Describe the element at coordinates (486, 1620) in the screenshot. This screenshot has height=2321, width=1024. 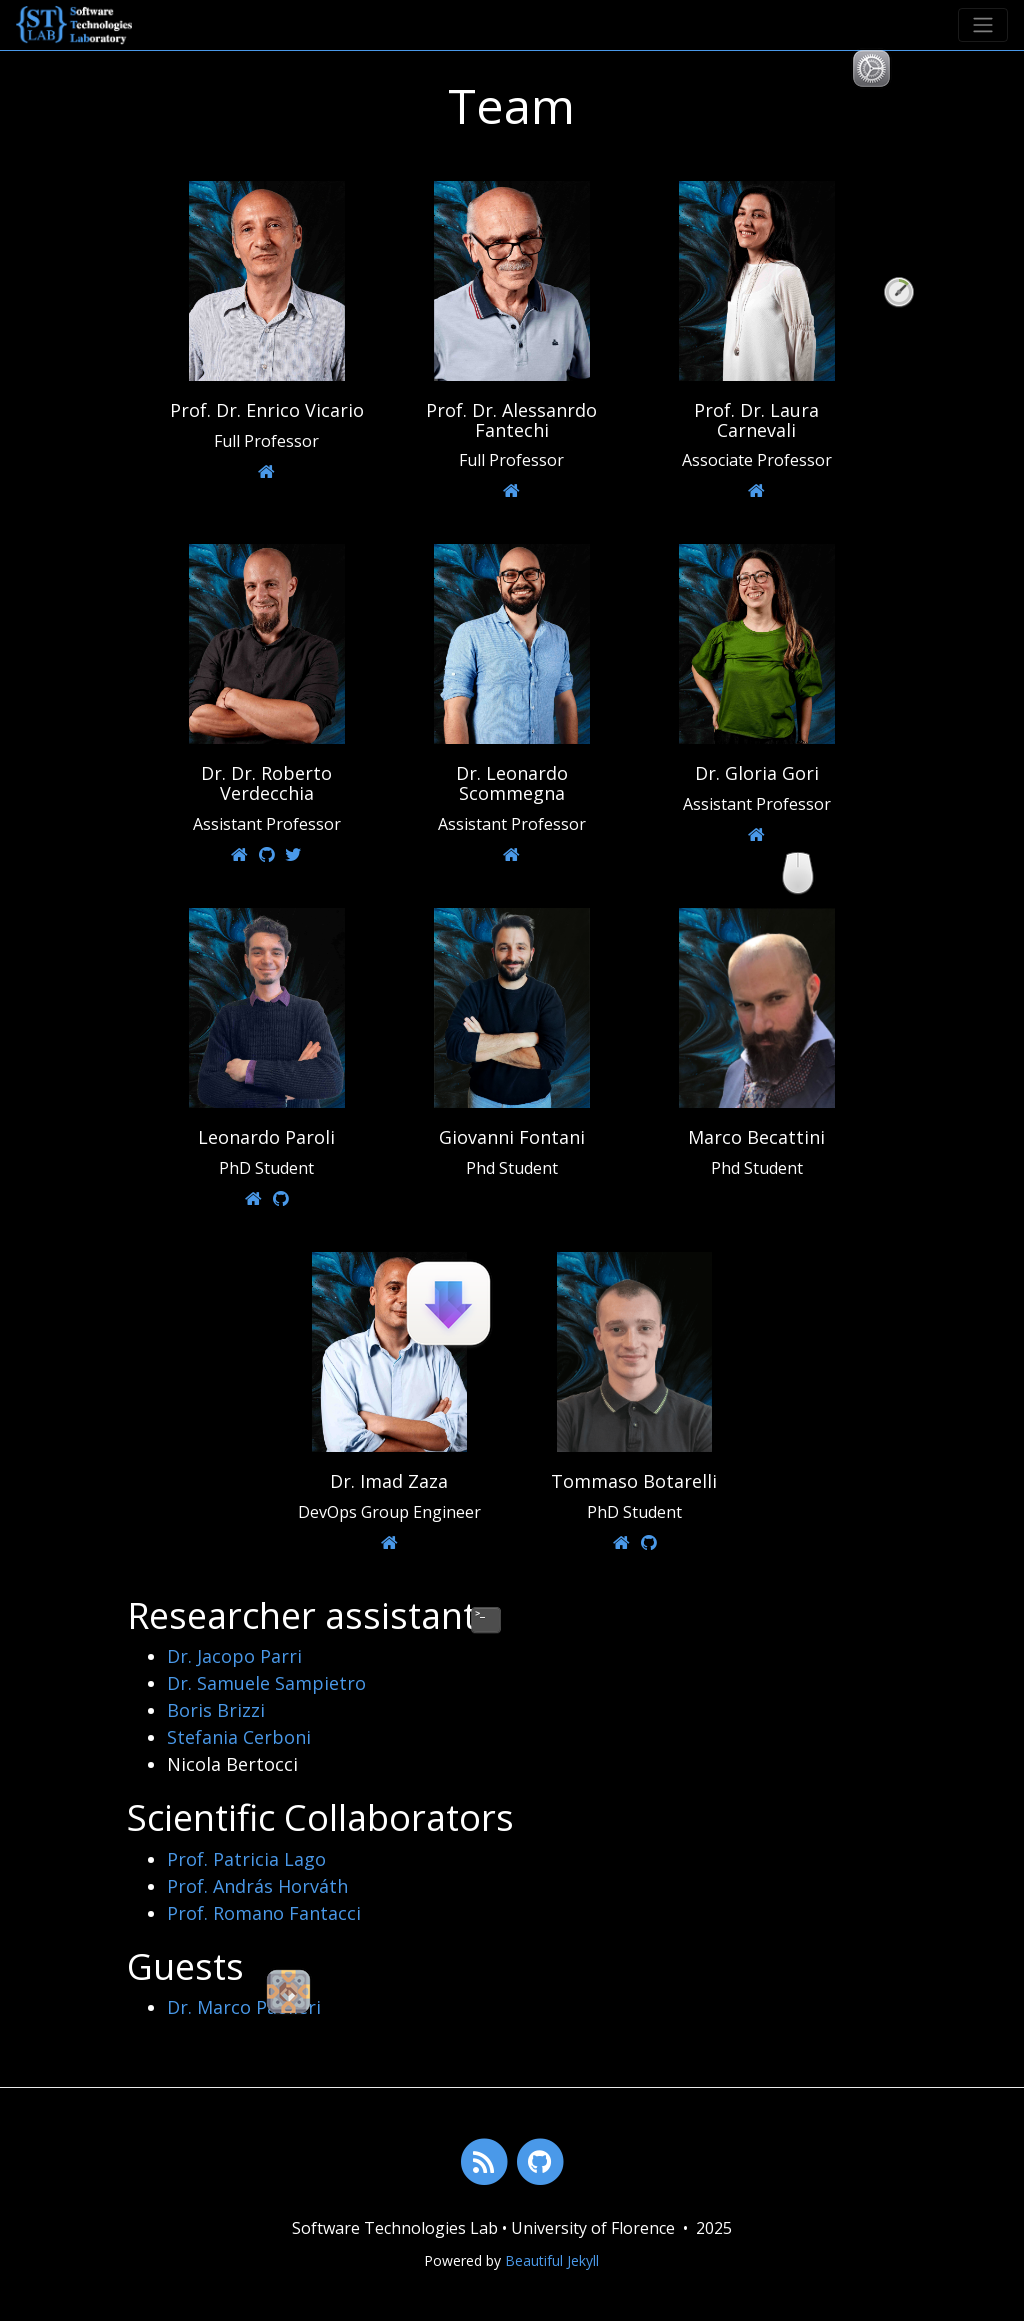
I see `open the bash terminal application` at that location.